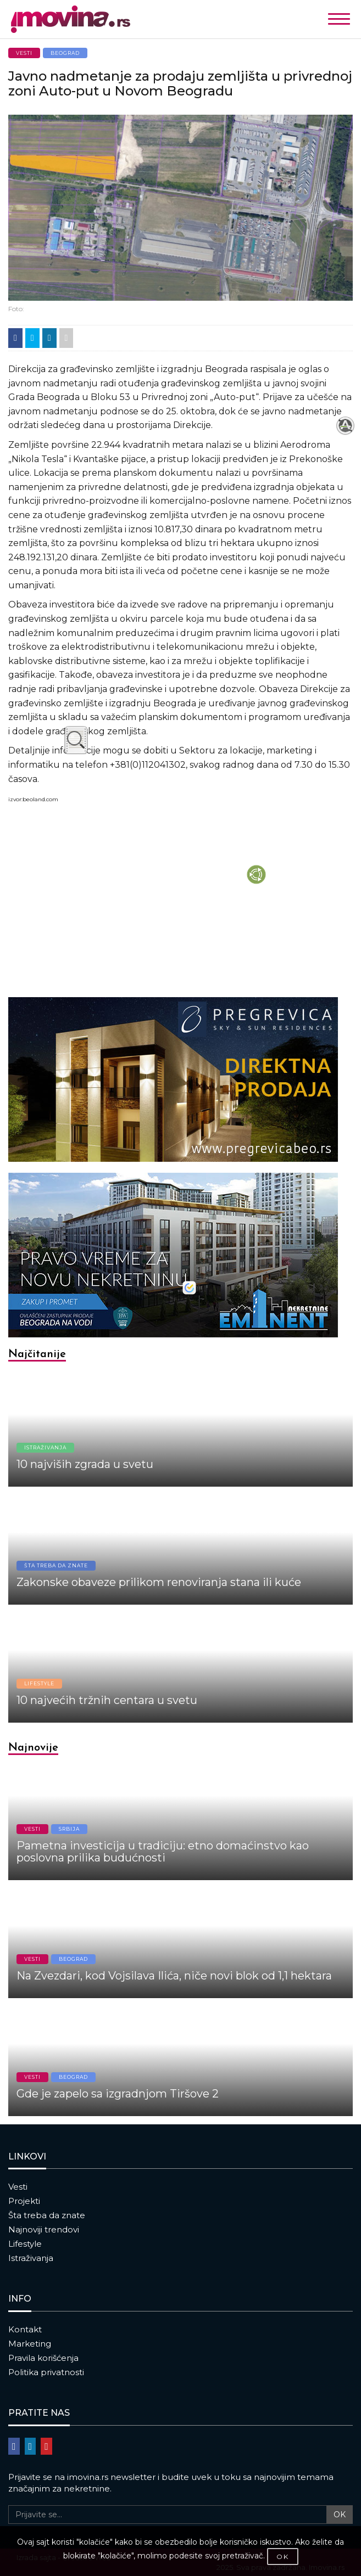 The width and height of the screenshot is (361, 2576). I want to click on open the ubuntu mate start menu or application launcher, so click(256, 874).